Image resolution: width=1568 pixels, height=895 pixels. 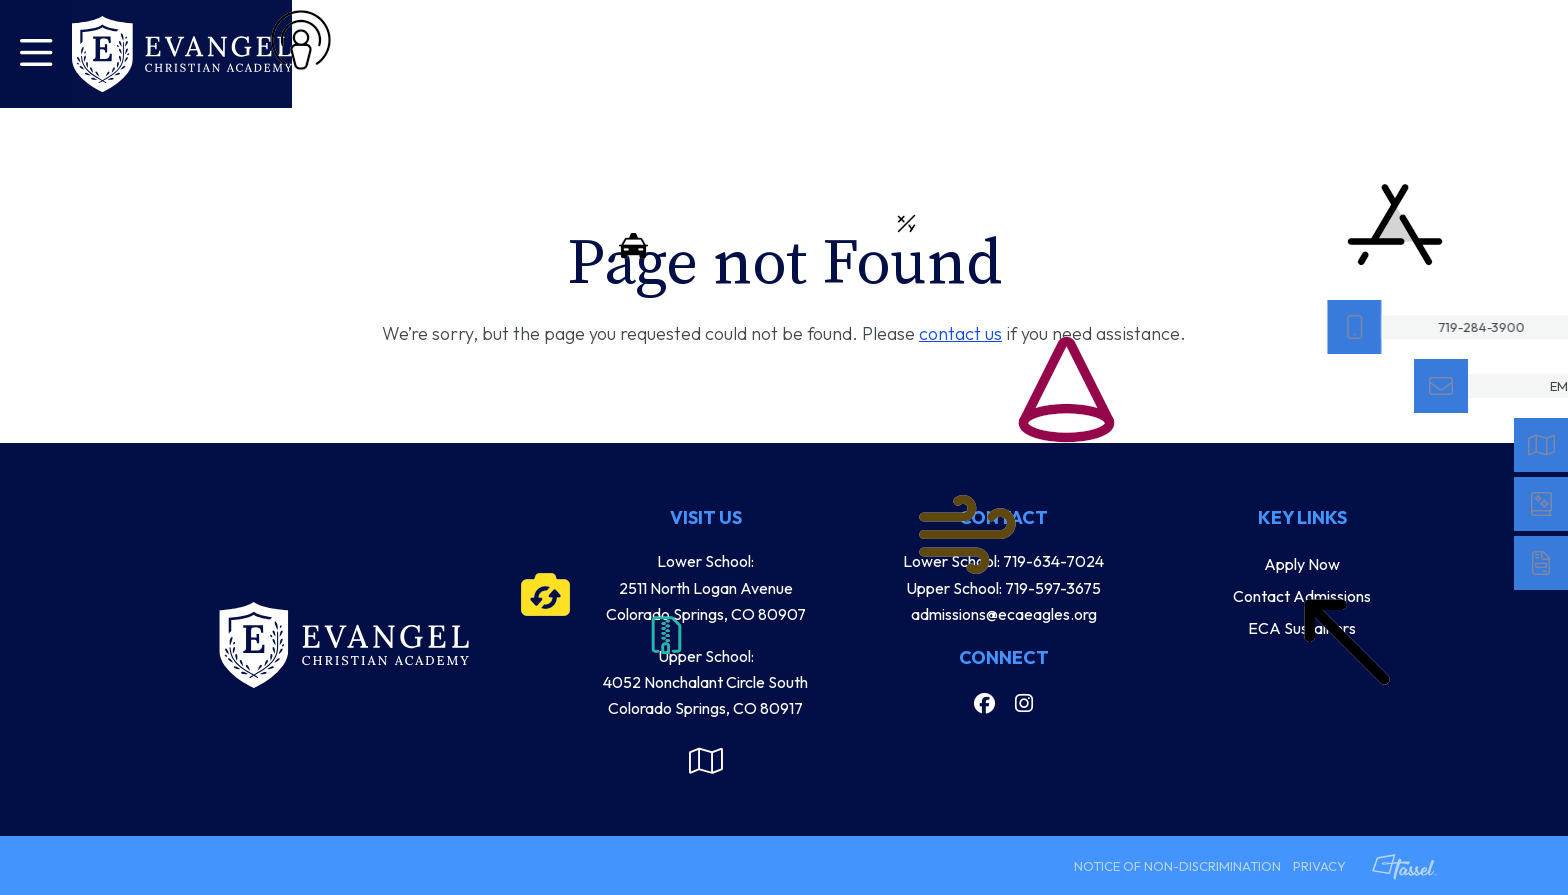 I want to click on switch between front and rear camera, so click(x=545, y=594).